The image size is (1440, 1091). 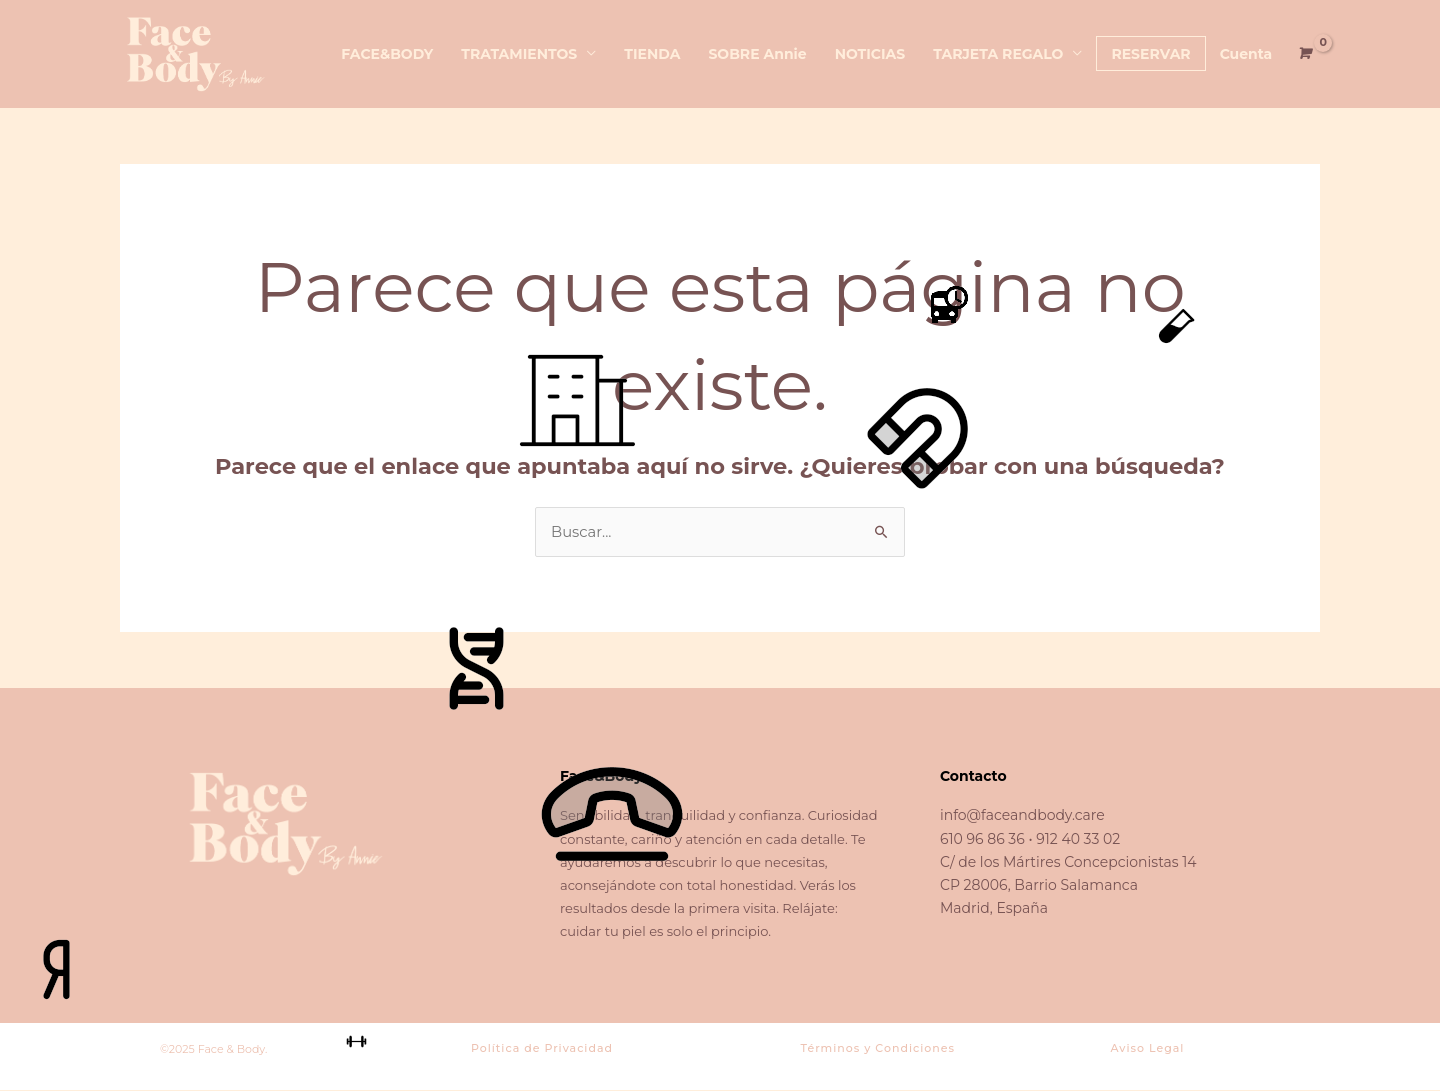 What do you see at coordinates (919, 436) in the screenshot?
I see `attract or pin related items together` at bounding box center [919, 436].